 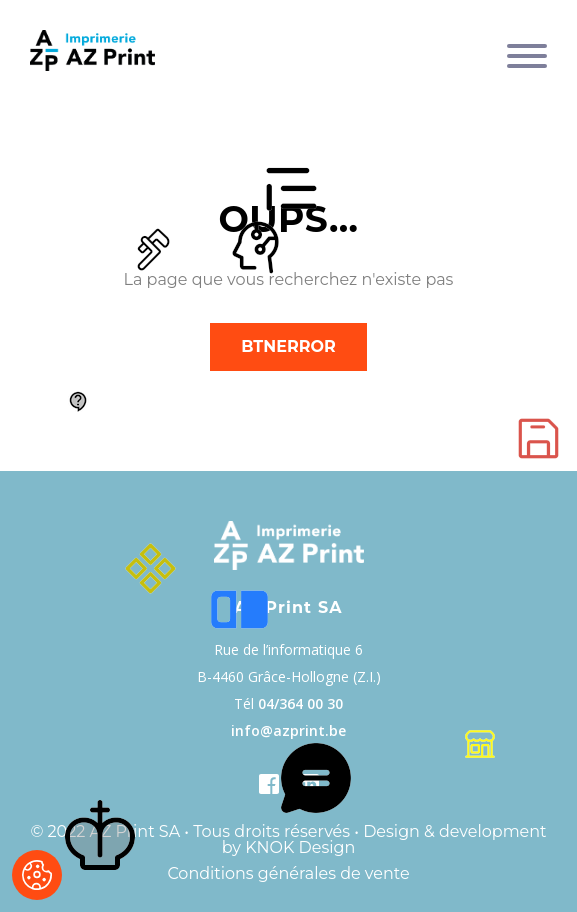 I want to click on insert a block quote, so click(x=291, y=187).